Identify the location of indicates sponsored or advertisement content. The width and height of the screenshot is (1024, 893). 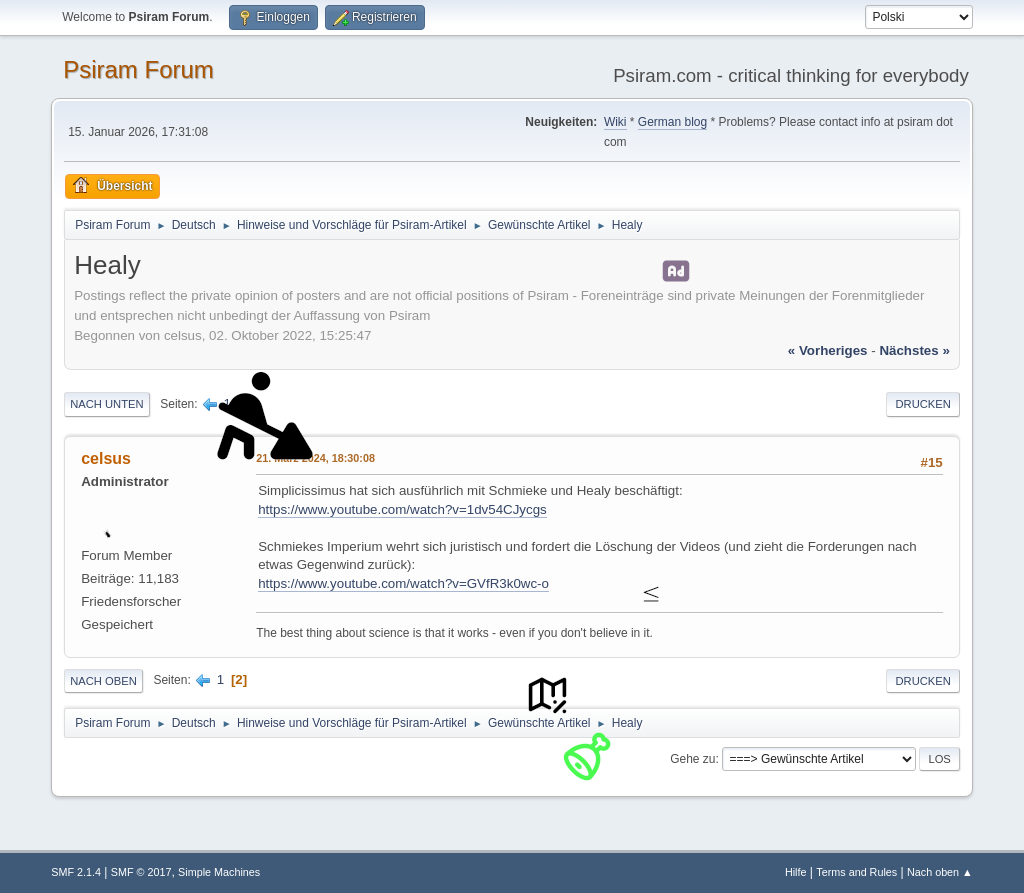
(676, 271).